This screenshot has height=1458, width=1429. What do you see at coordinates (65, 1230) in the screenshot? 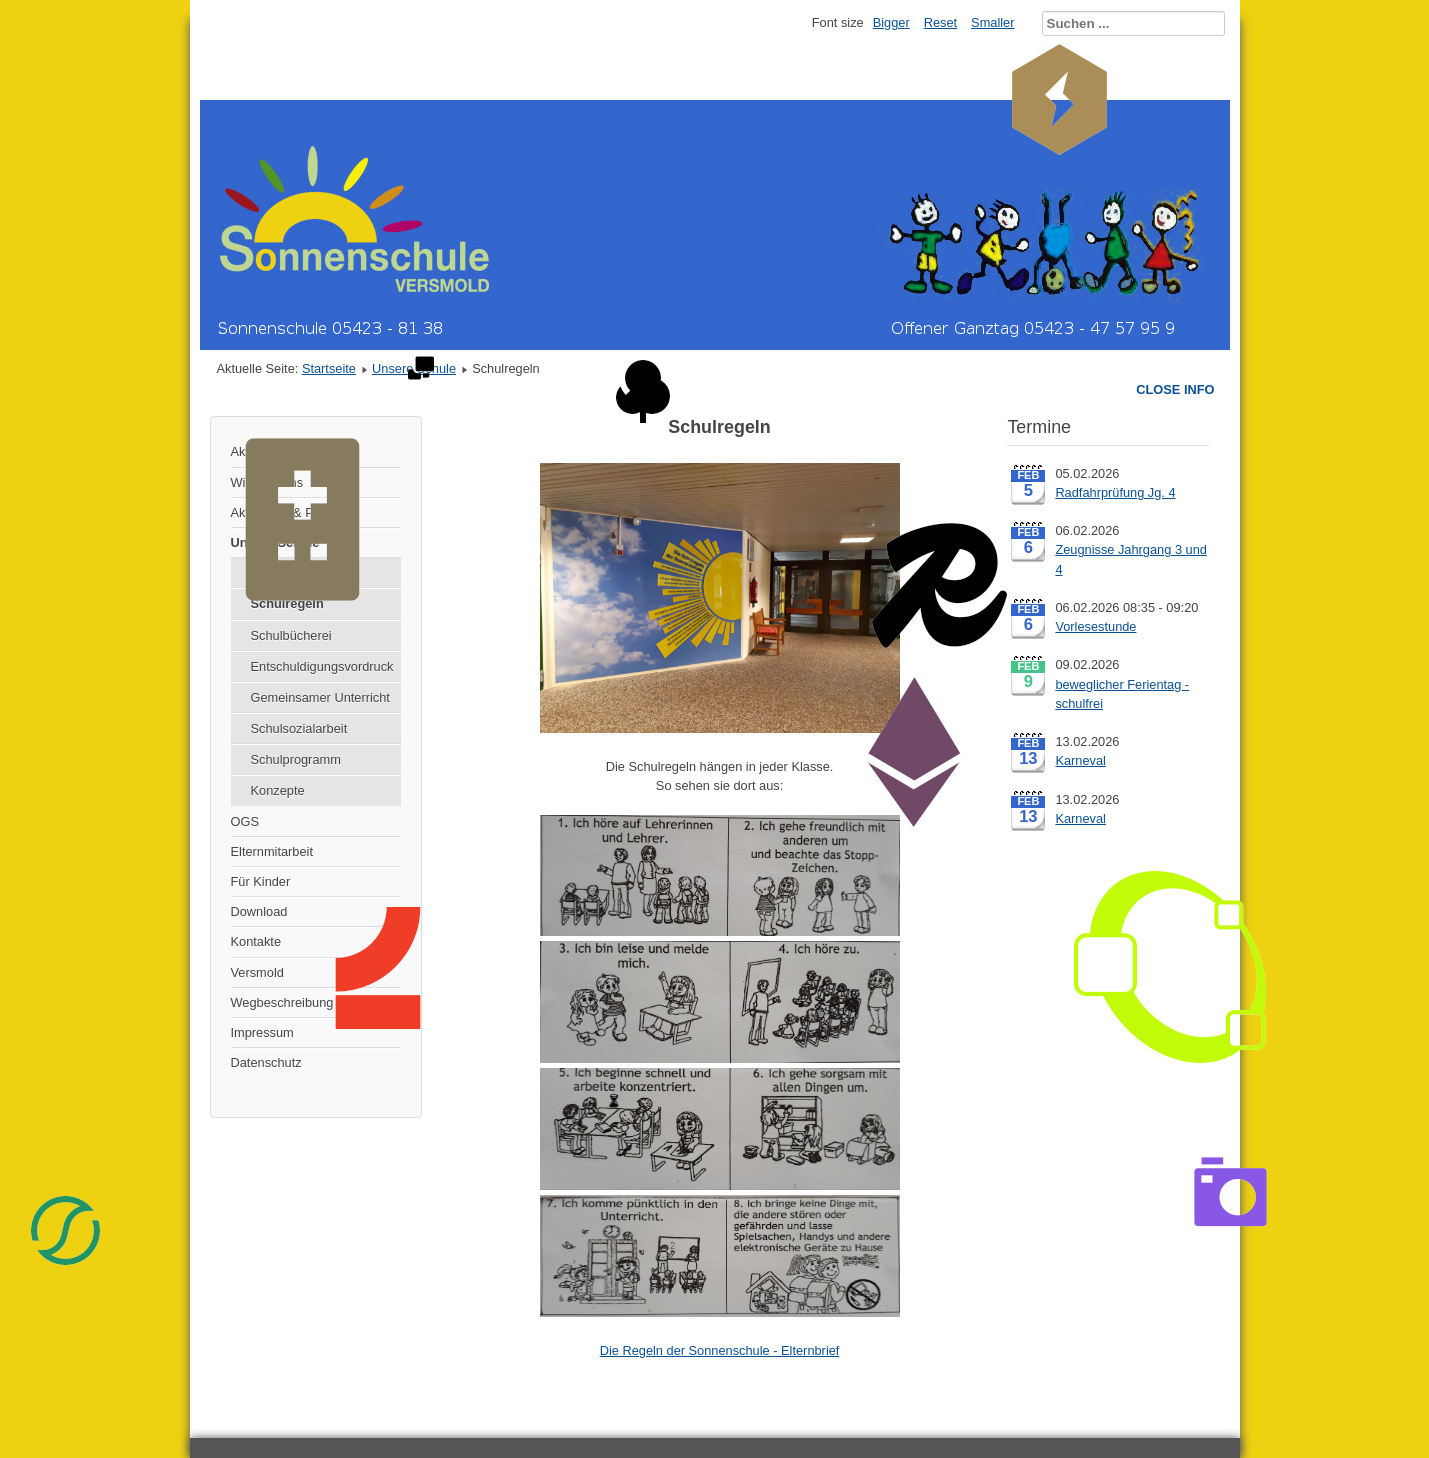
I see `open the OneStream app` at bounding box center [65, 1230].